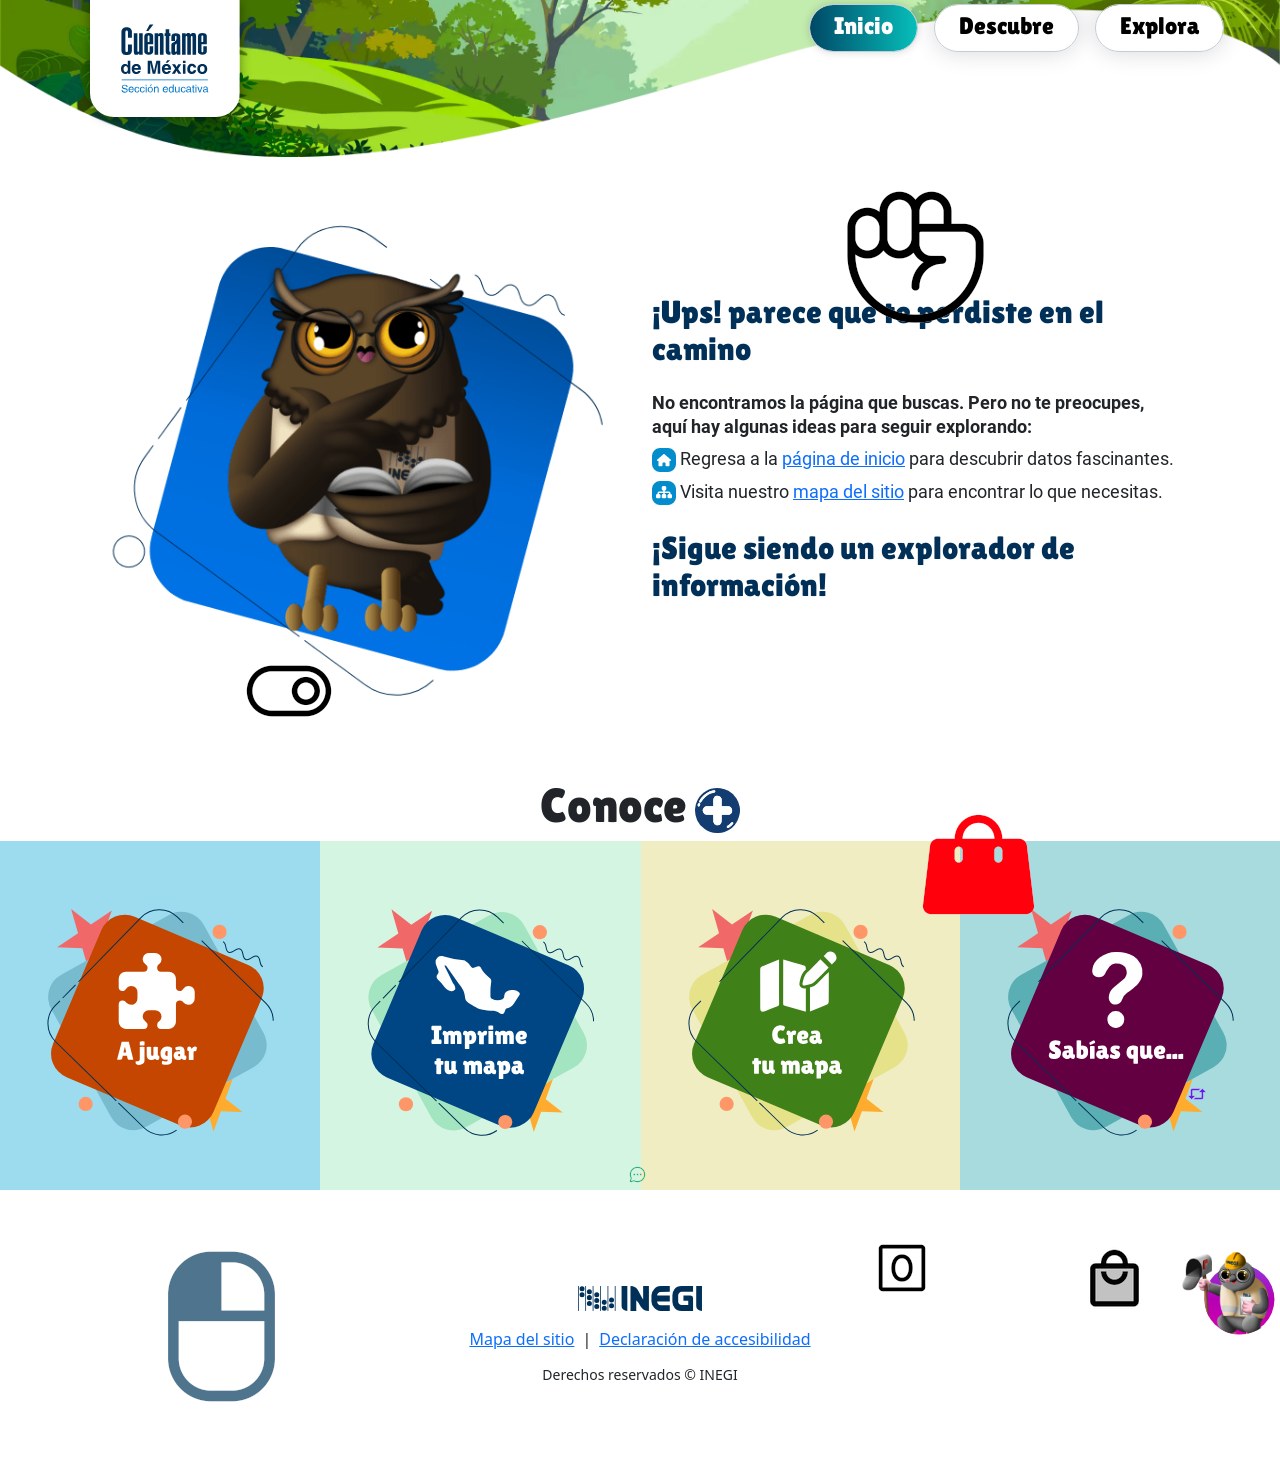  I want to click on left mouse button click action, so click(221, 1326).